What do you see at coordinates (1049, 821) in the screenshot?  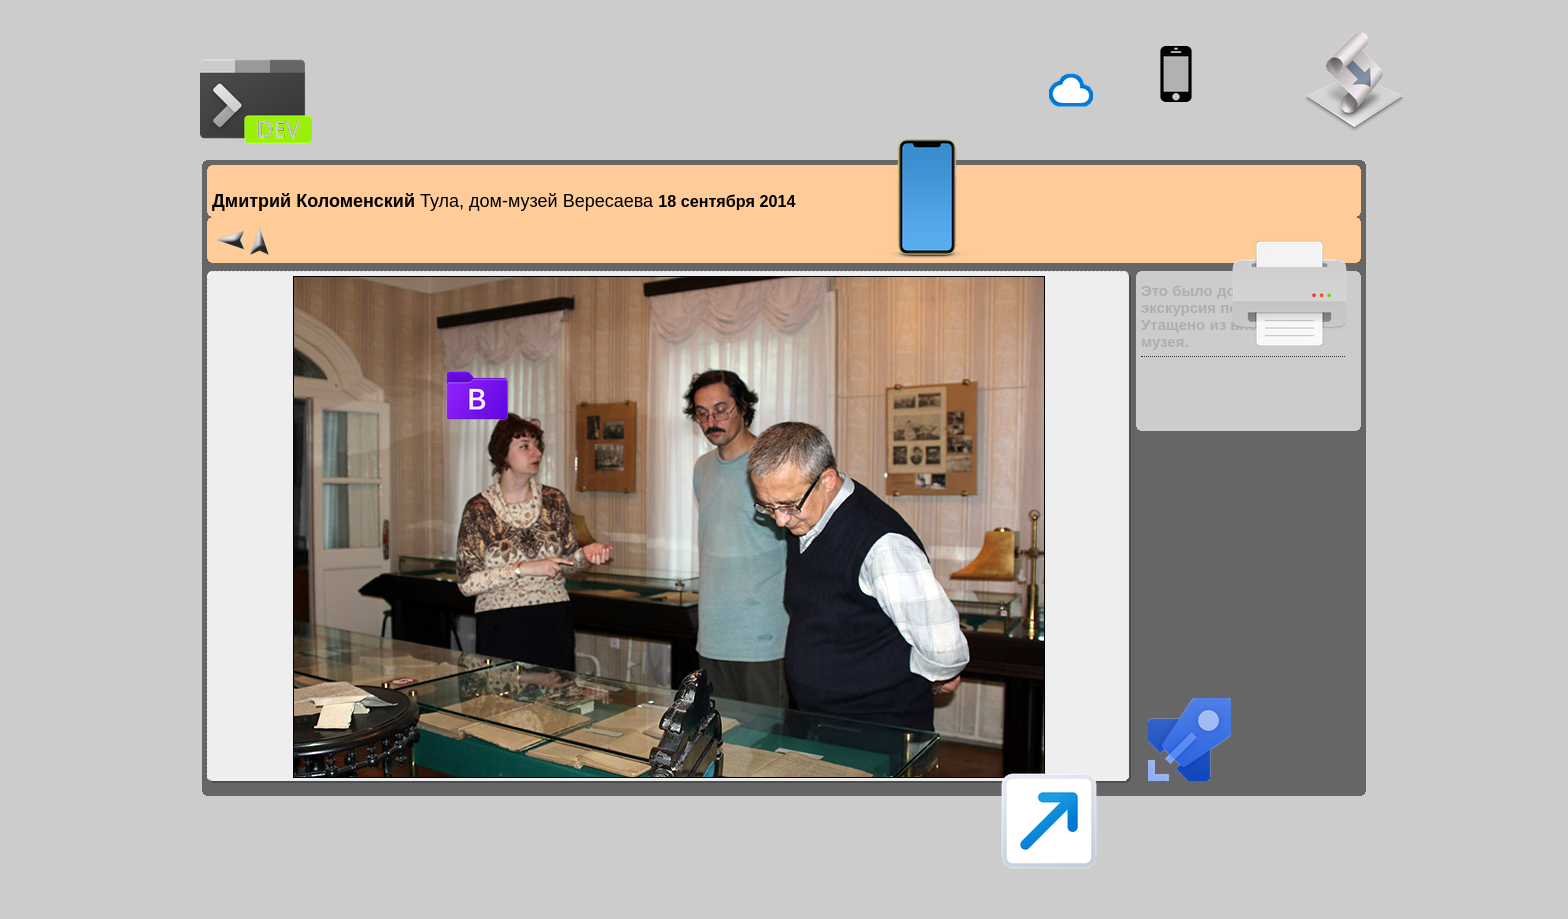 I see `indicates a shortcut to another file or application` at bounding box center [1049, 821].